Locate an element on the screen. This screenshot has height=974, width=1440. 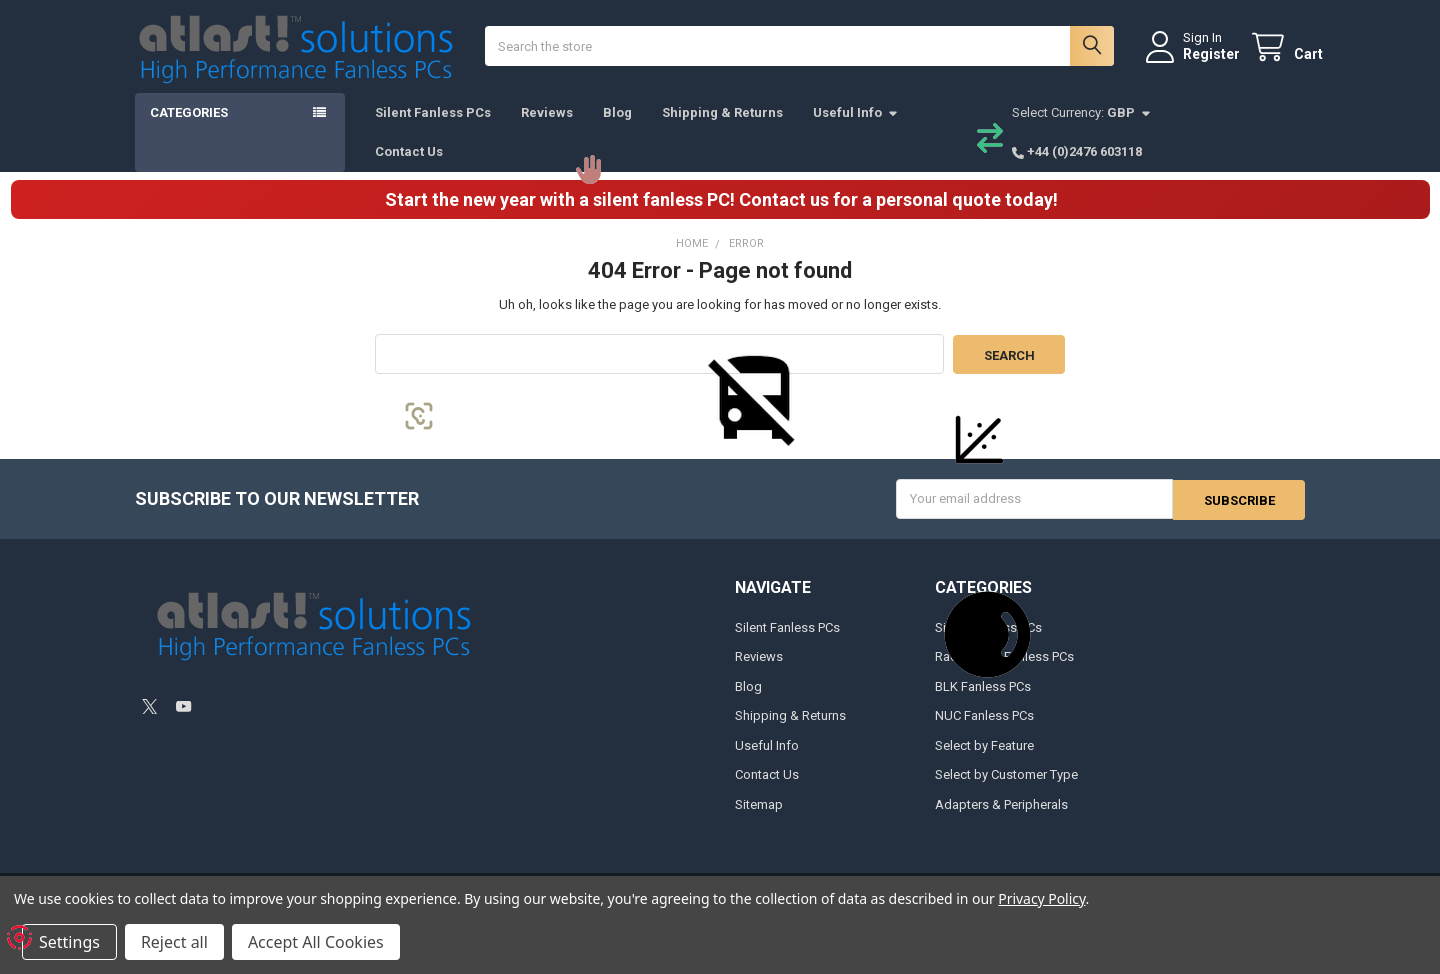
scan or identify using ear biometrics is located at coordinates (419, 416).